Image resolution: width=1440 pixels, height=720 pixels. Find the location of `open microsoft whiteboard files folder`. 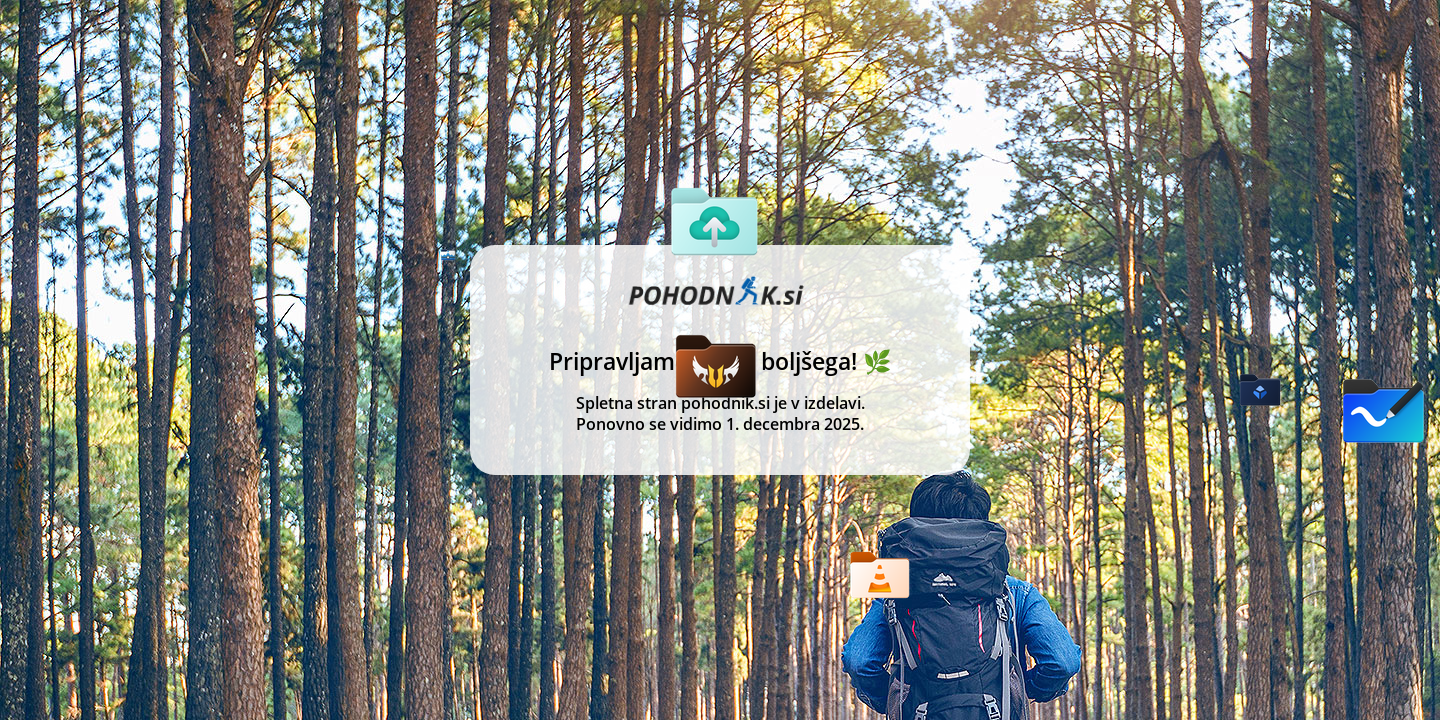

open microsoft whiteboard files folder is located at coordinates (1383, 413).